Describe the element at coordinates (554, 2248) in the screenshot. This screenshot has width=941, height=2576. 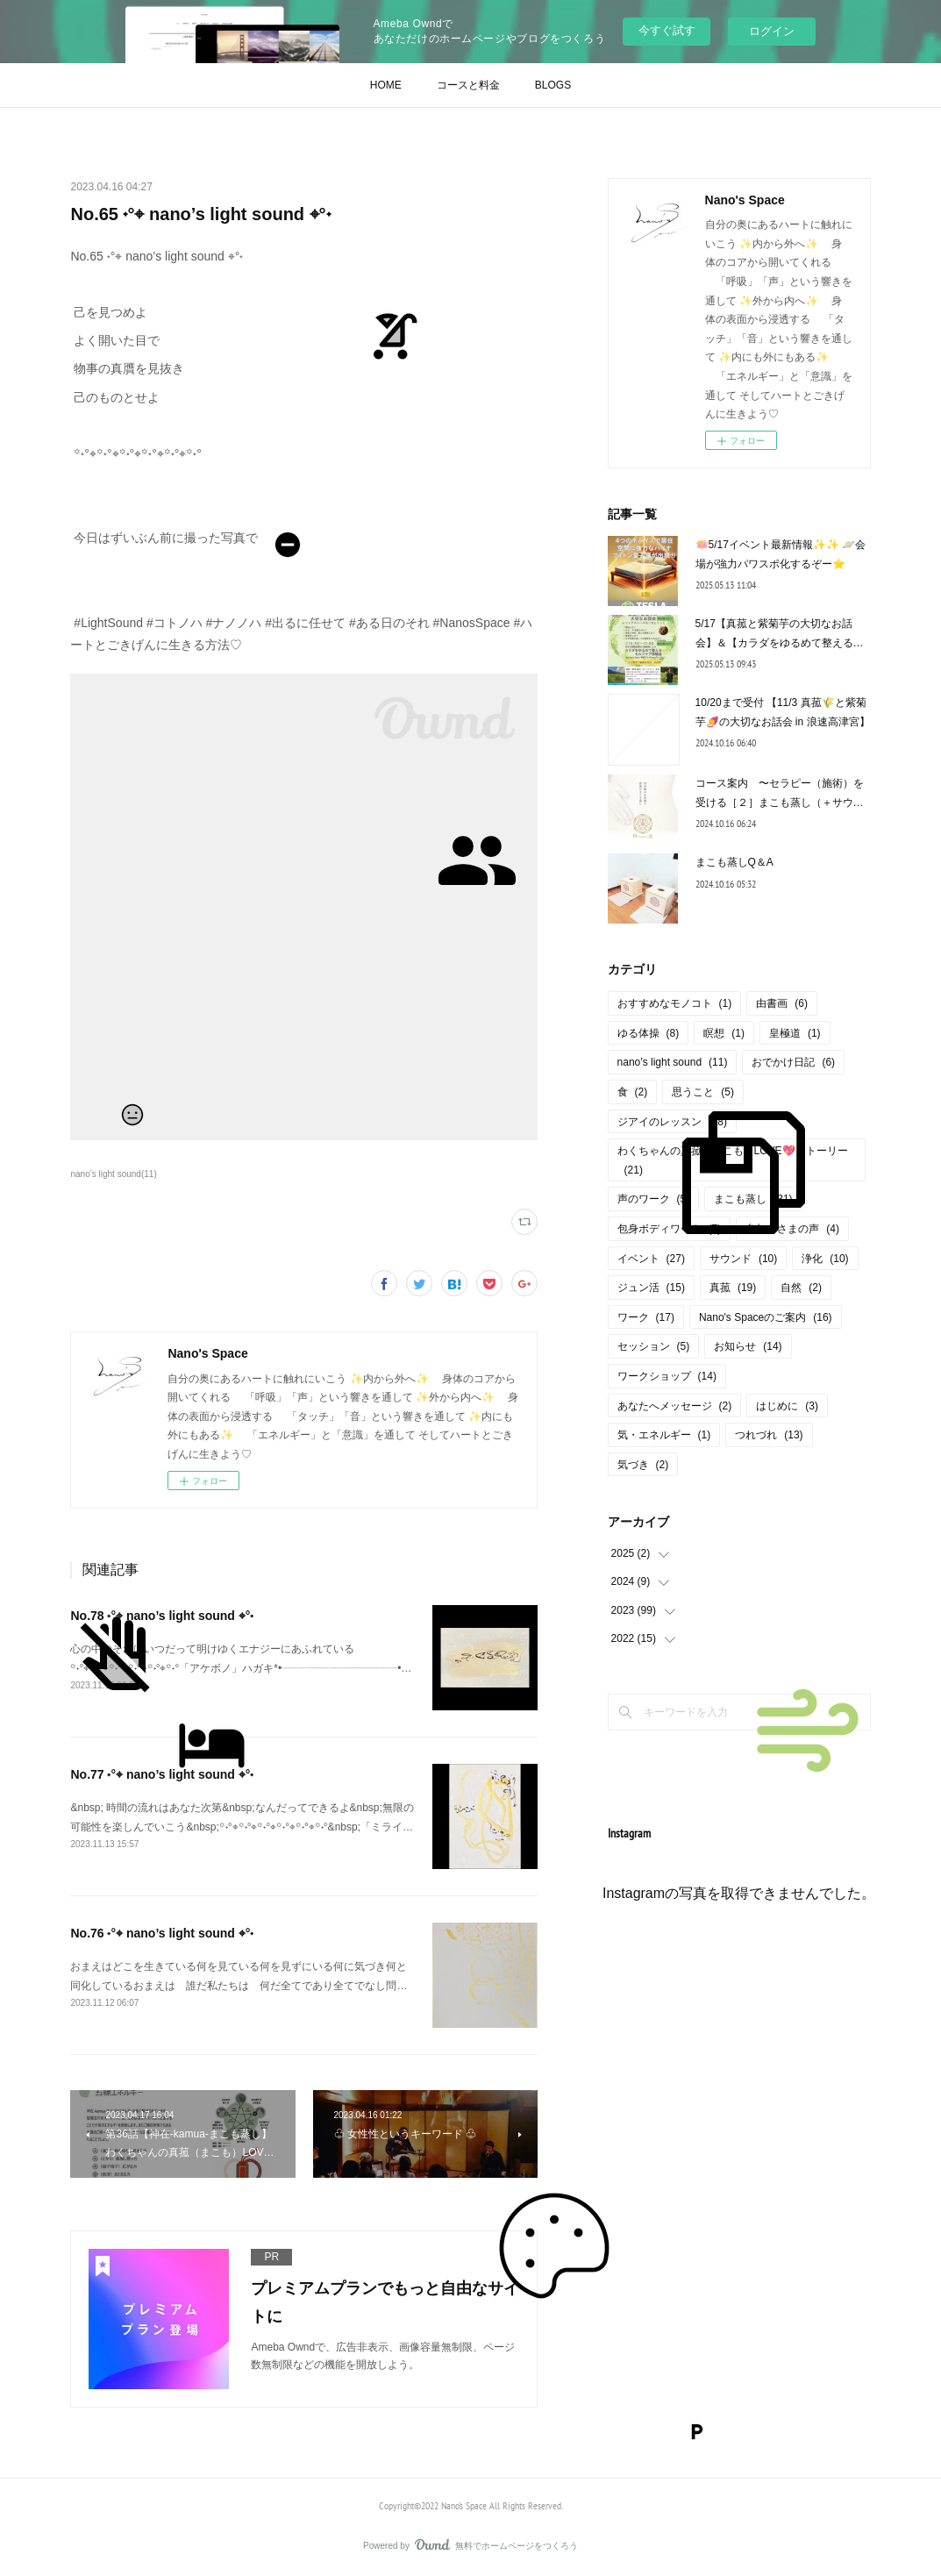
I see `access color or theme settings` at that location.